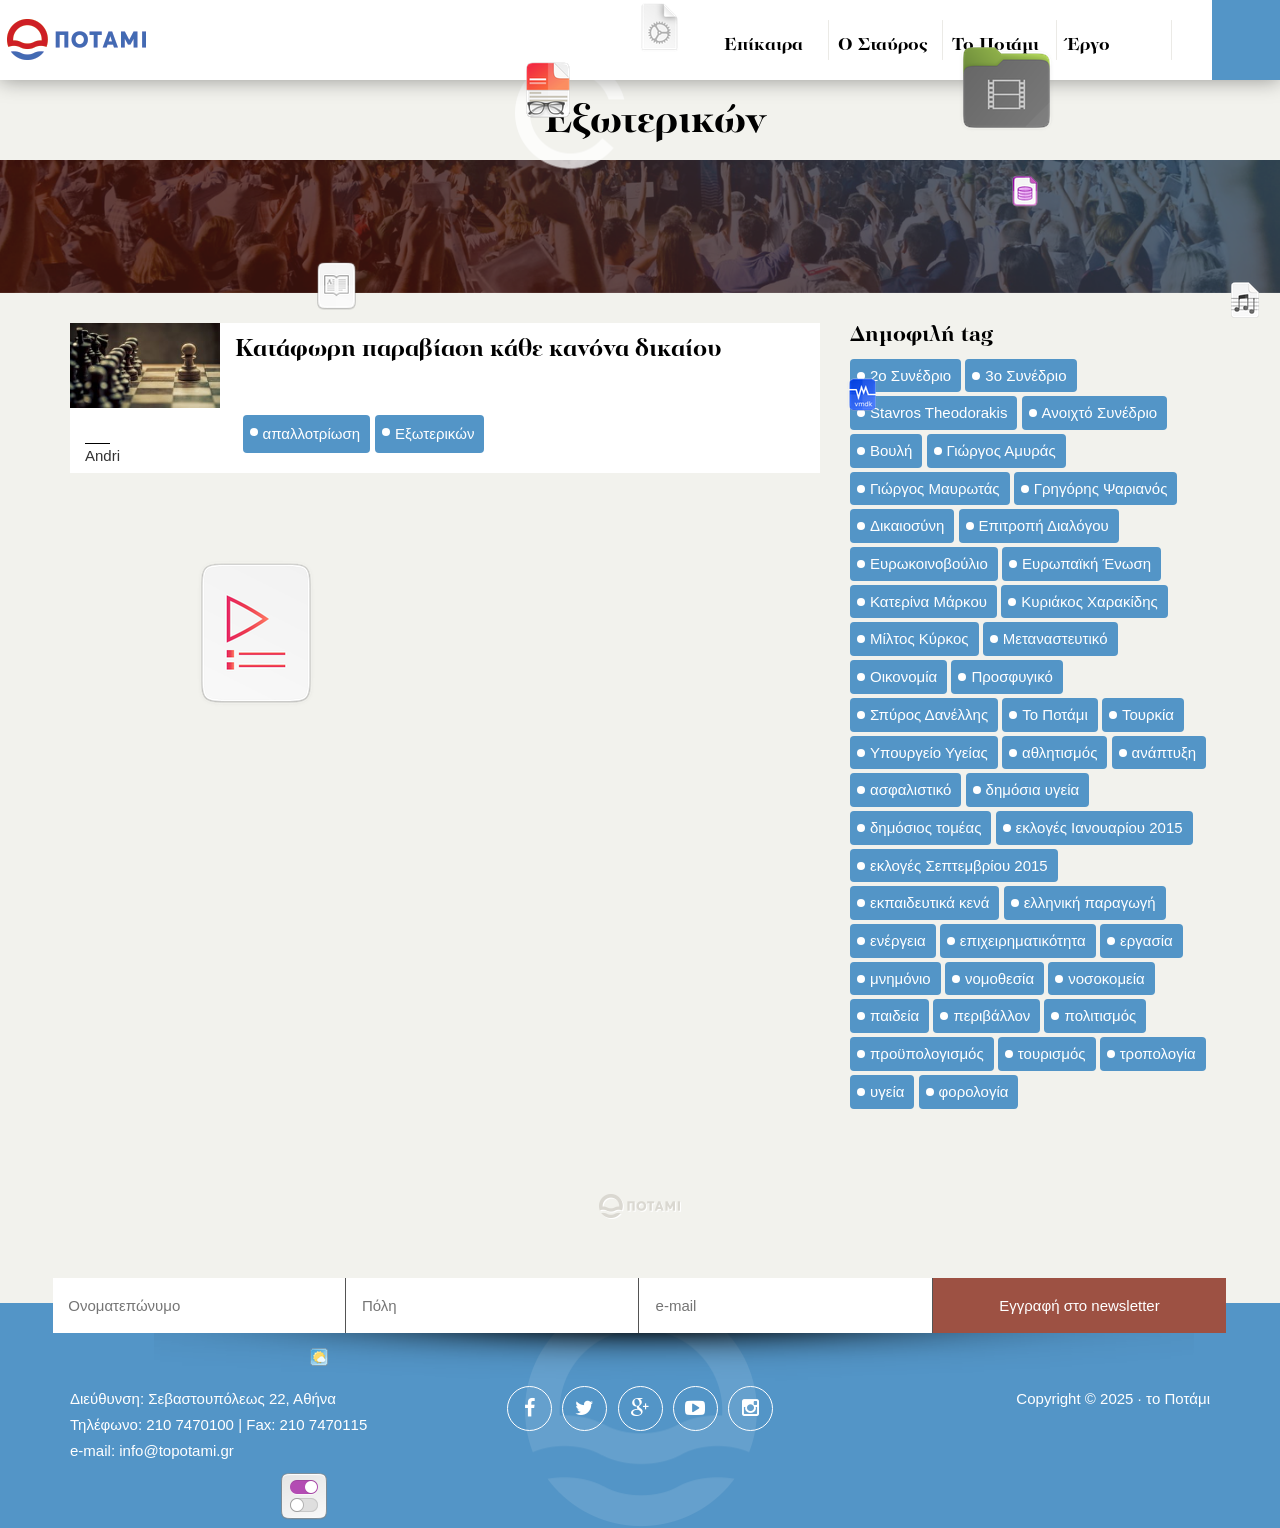 The width and height of the screenshot is (1280, 1528). What do you see at coordinates (548, 90) in the screenshot?
I see `open the papers document reader app` at bounding box center [548, 90].